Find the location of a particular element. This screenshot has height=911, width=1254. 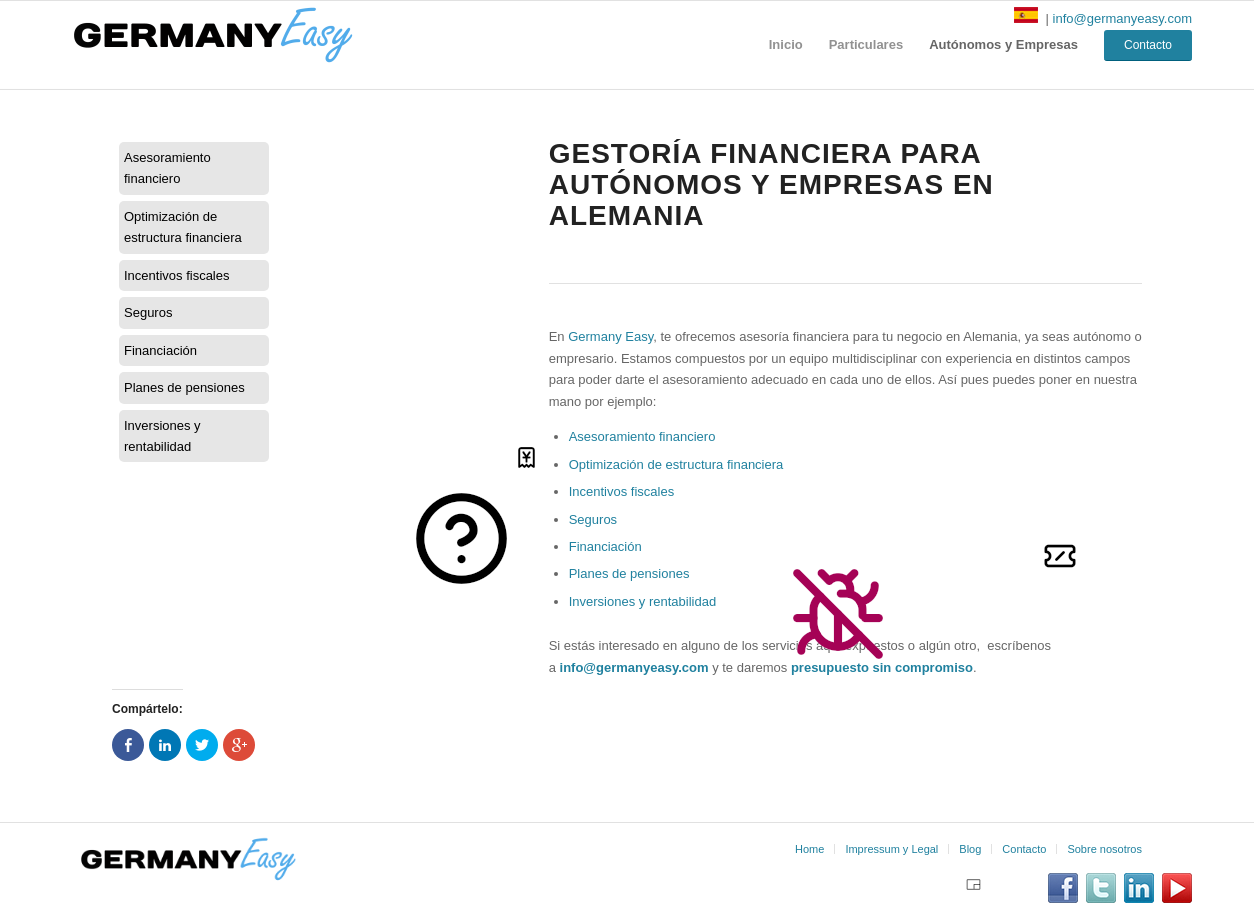

disable bug tracking or error reporting is located at coordinates (838, 614).